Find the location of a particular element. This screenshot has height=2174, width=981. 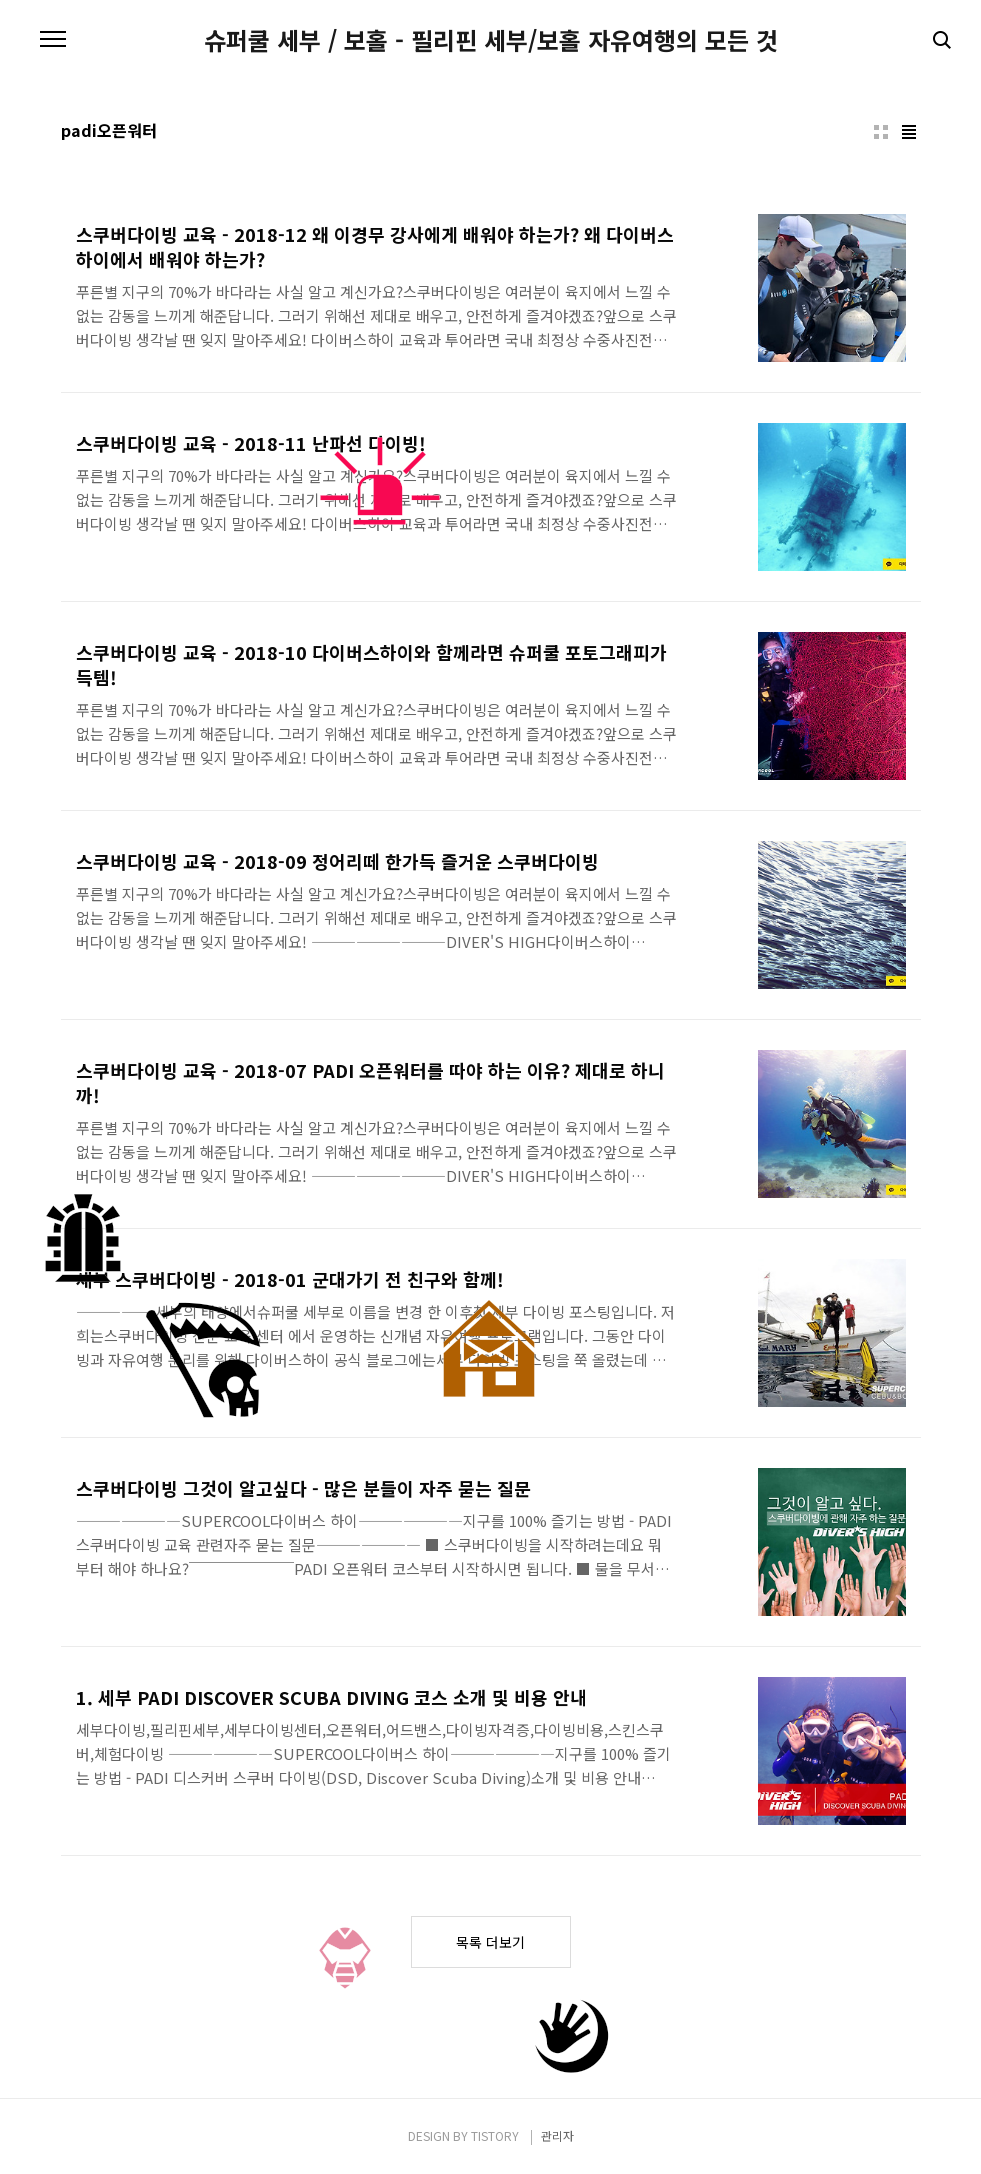

death or game over state indicator is located at coordinates (203, 1359).